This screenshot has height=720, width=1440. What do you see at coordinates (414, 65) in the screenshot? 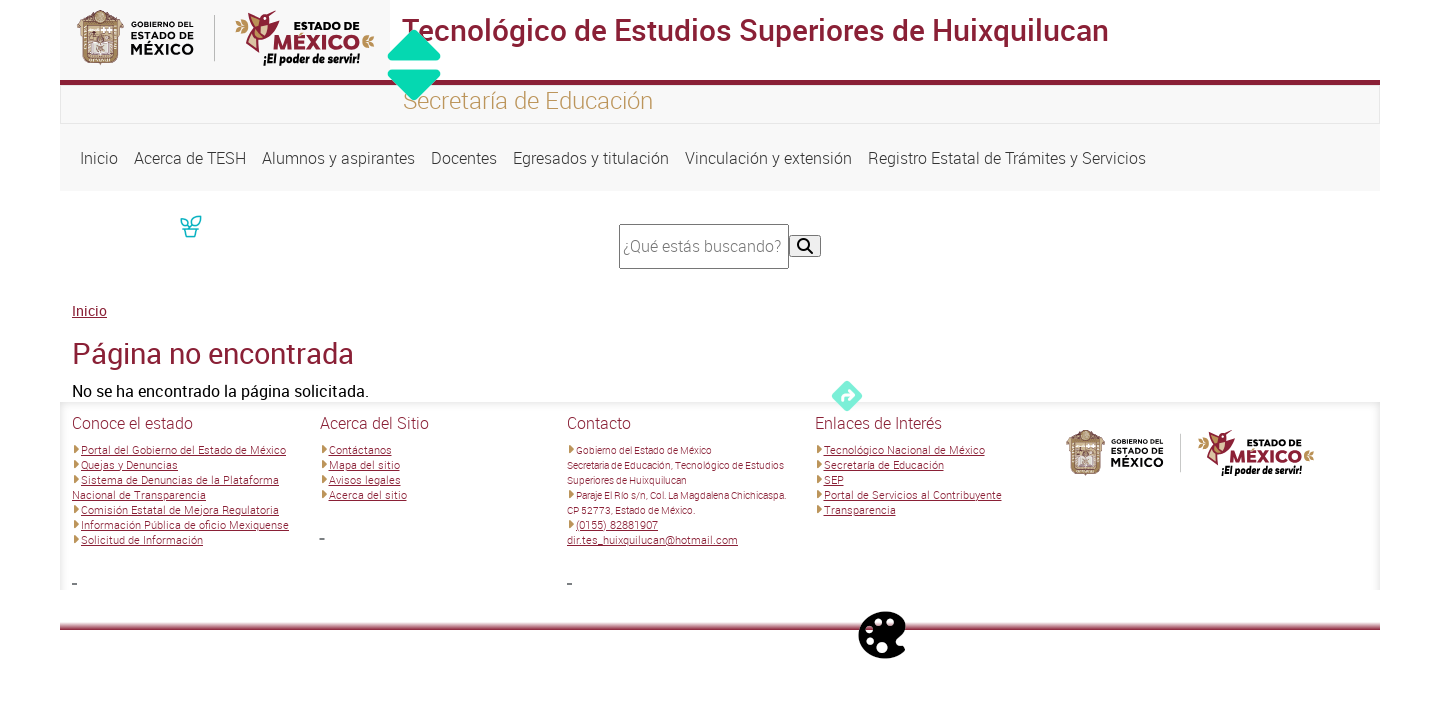
I see `sort items in no particular order` at bounding box center [414, 65].